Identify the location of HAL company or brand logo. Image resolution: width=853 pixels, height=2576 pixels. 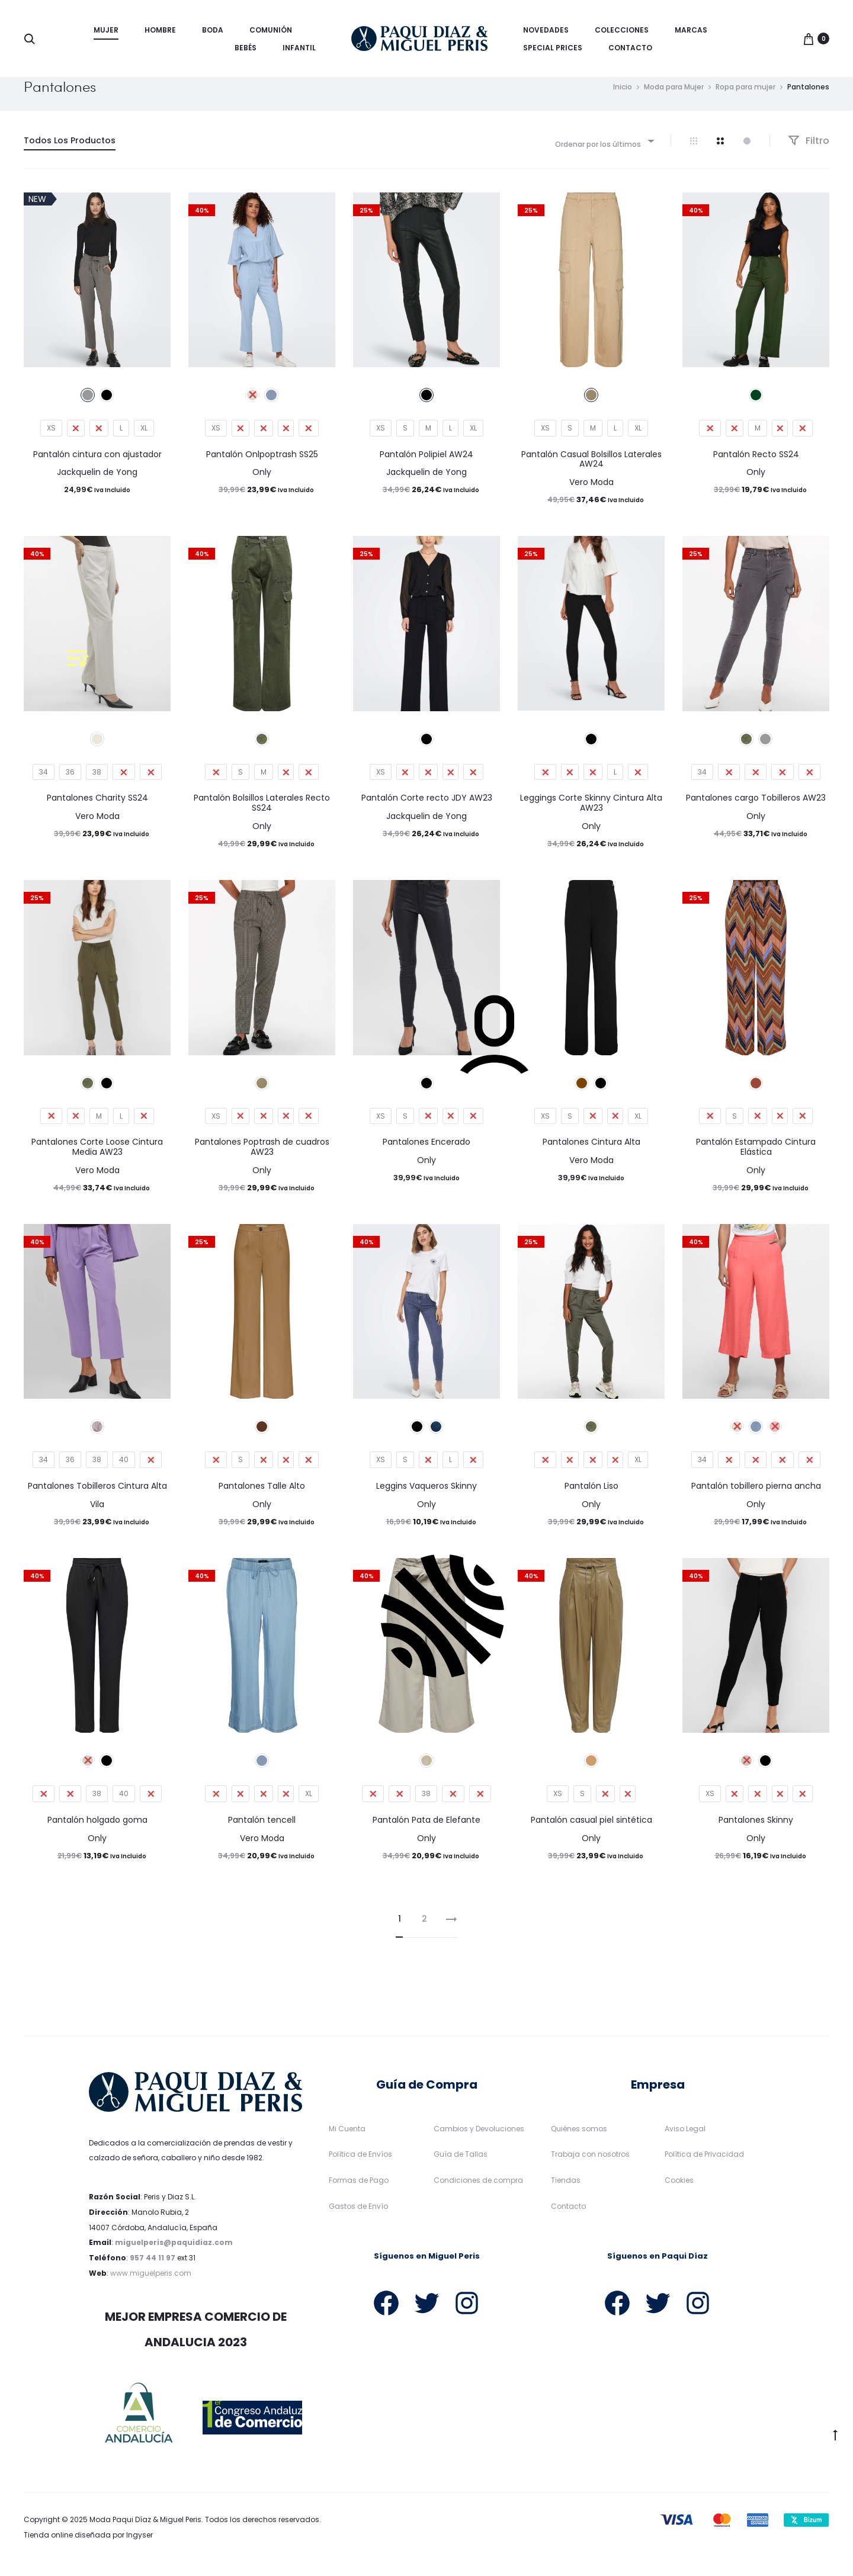
(442, 1616).